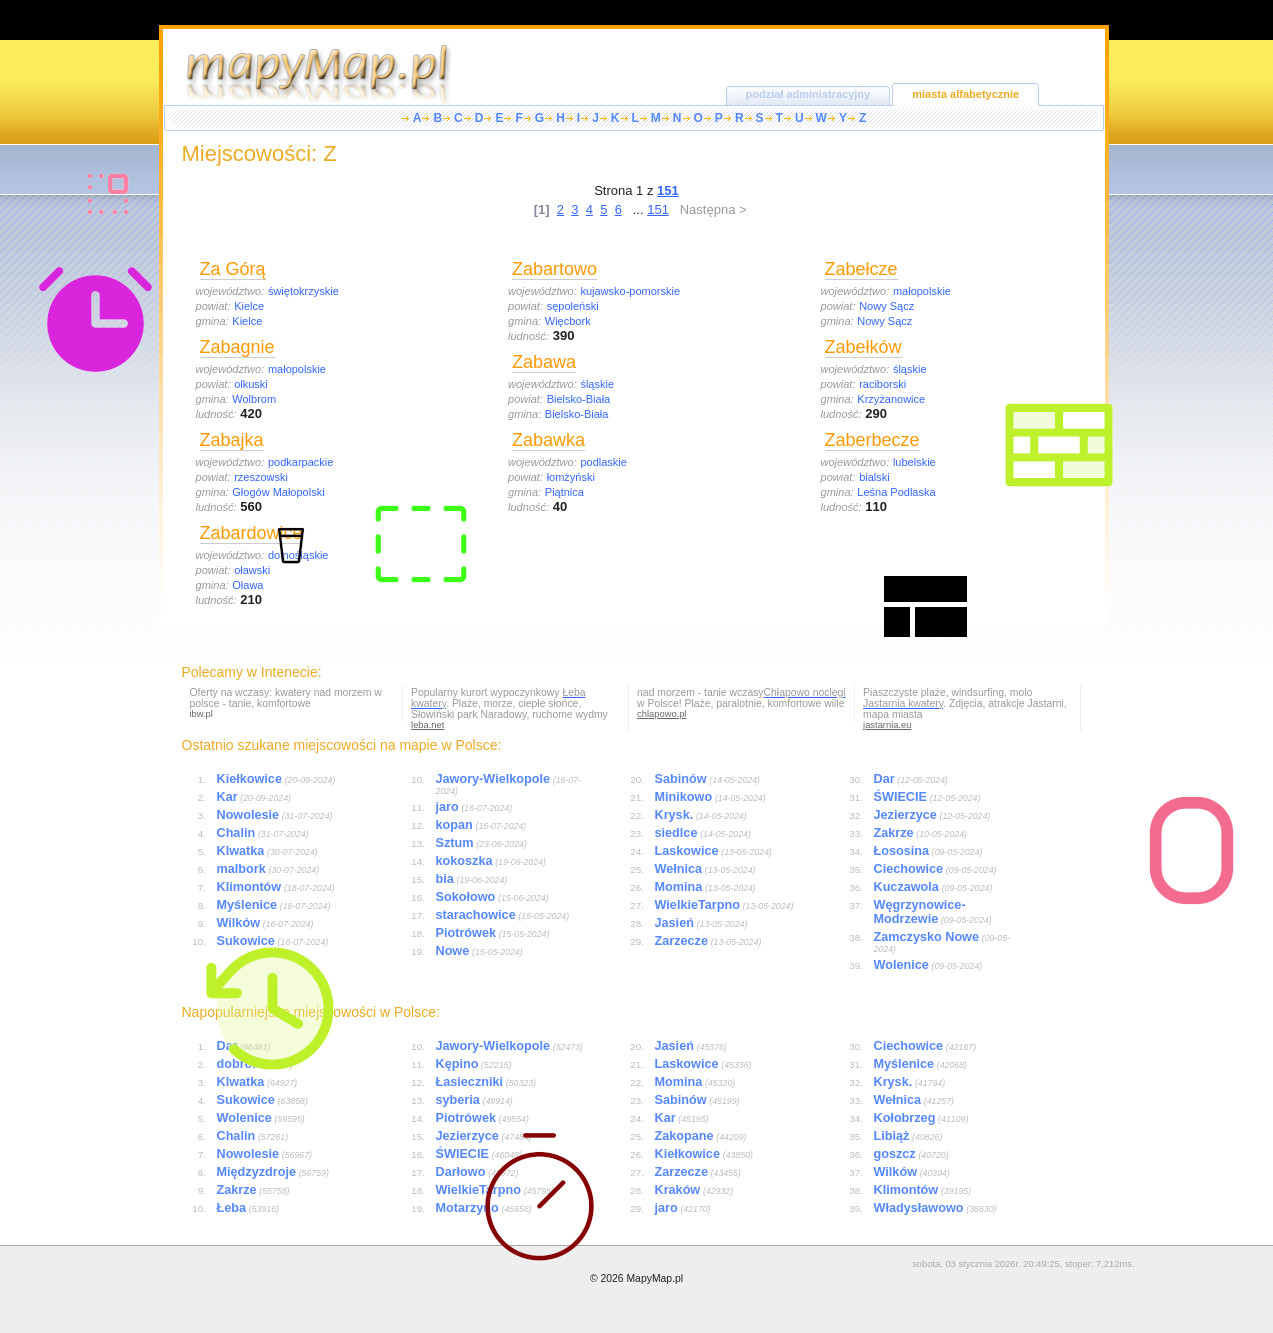  Describe the element at coordinates (923, 606) in the screenshot. I see `switch to compact view mode` at that location.